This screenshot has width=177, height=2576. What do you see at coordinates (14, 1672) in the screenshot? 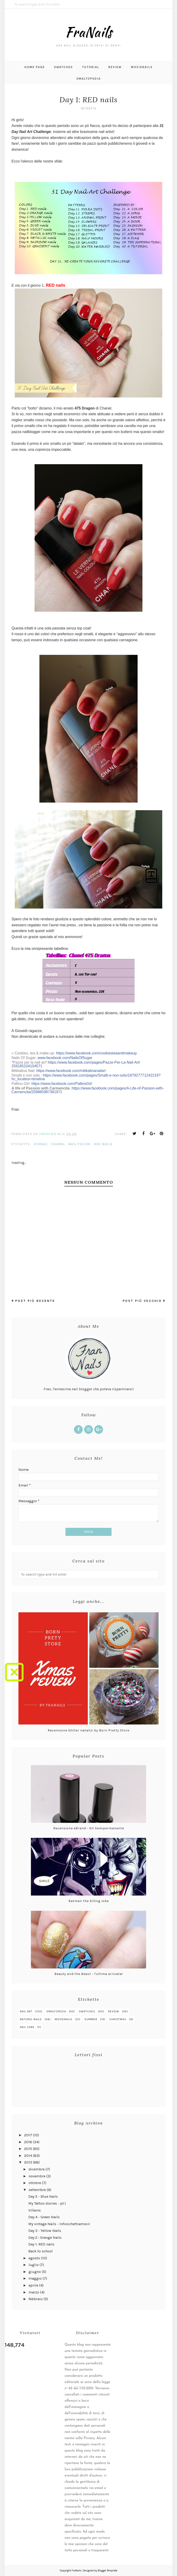
I see `close or dismiss a dialog box` at bounding box center [14, 1672].